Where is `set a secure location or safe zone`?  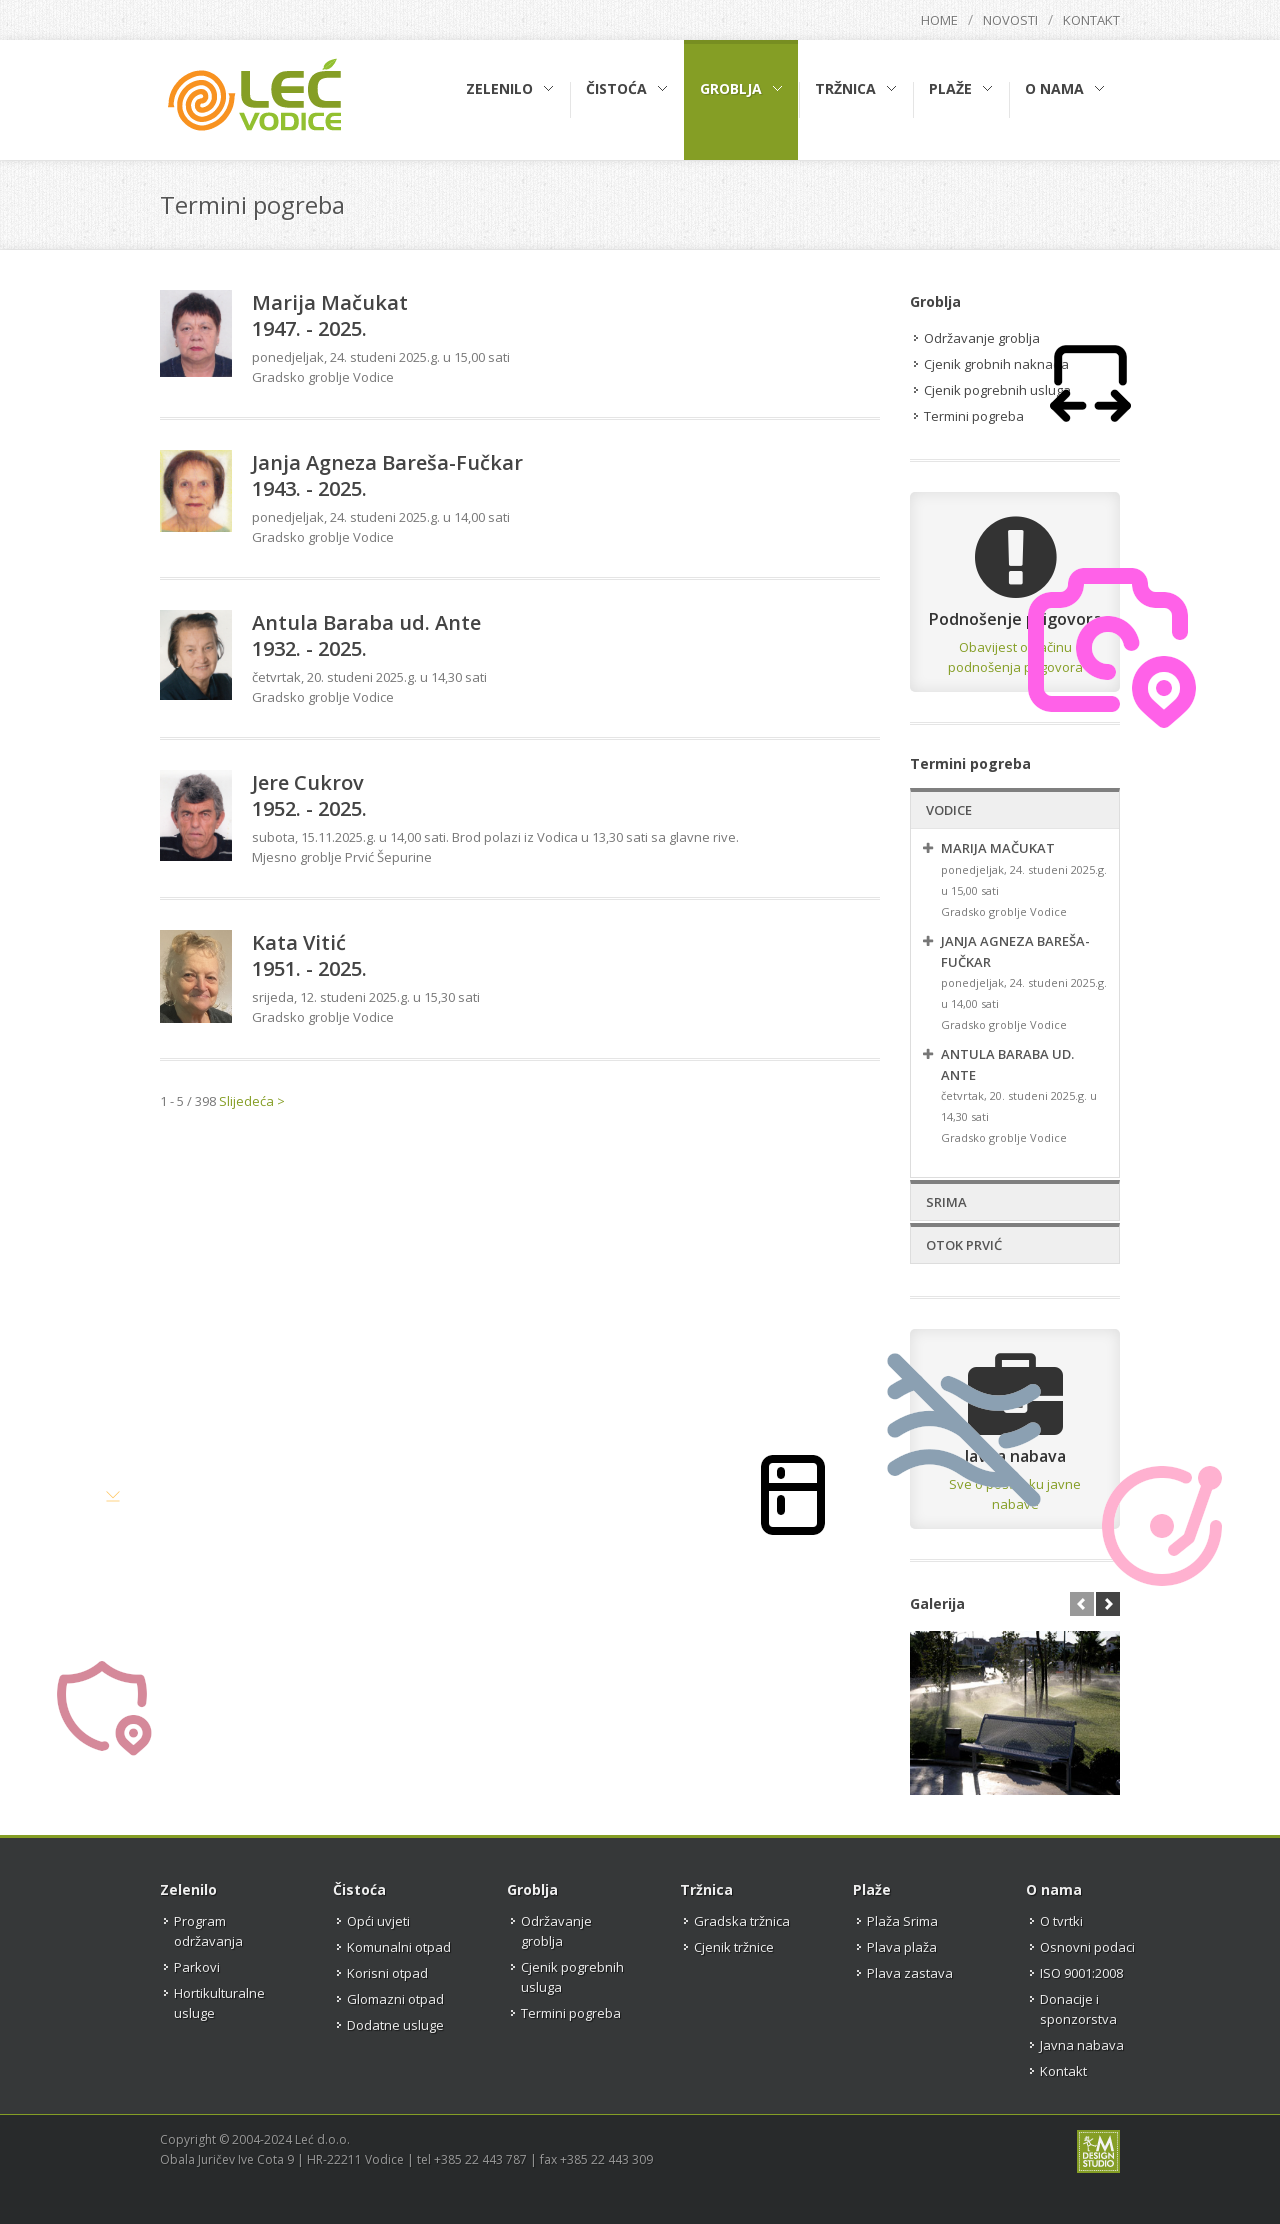 set a secure location or safe zone is located at coordinates (102, 1706).